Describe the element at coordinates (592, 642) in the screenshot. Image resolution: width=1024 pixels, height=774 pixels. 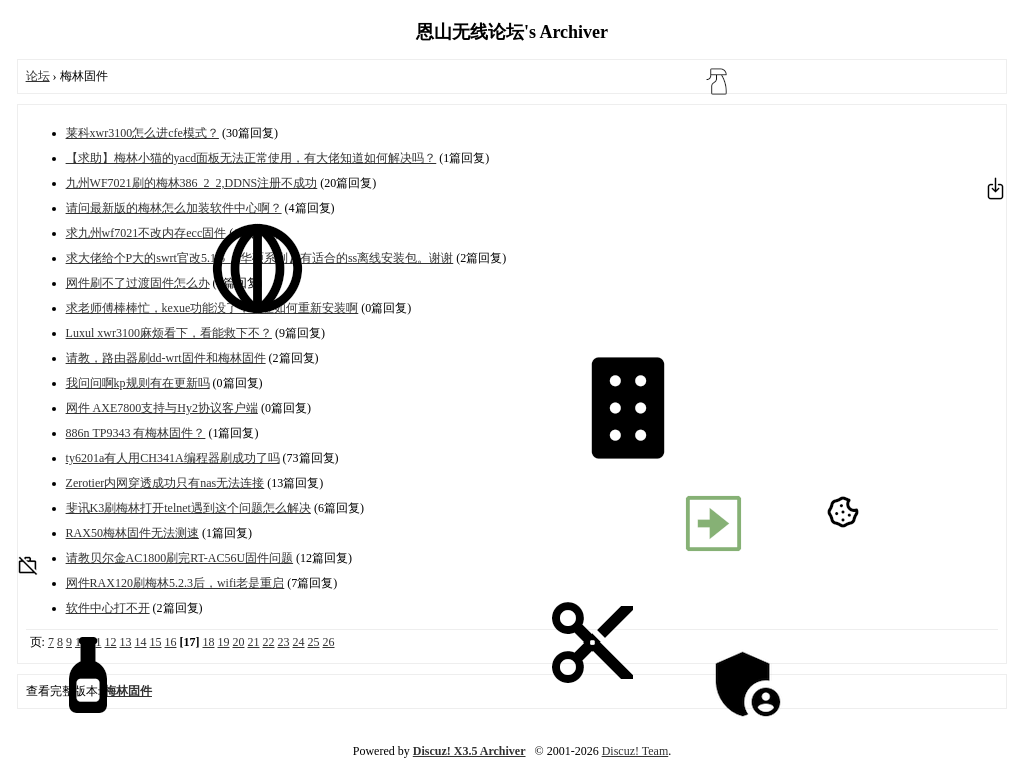
I see `cut selected content to clipboard` at that location.